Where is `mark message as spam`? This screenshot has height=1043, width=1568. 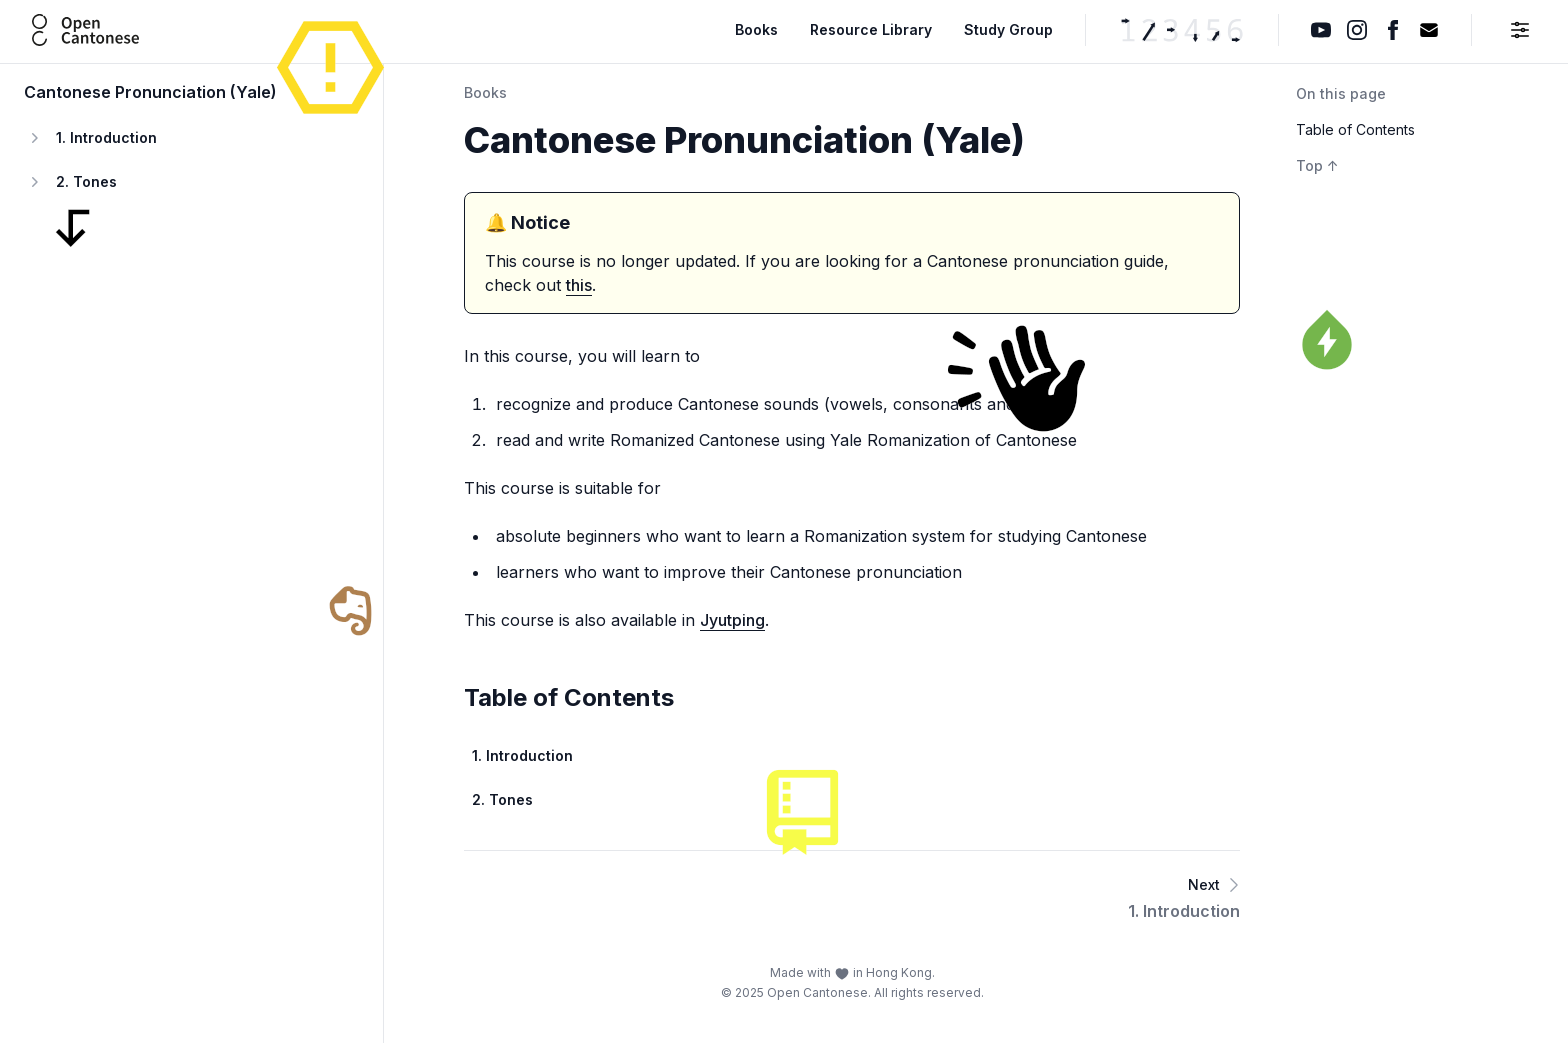
mark message as spam is located at coordinates (330, 67).